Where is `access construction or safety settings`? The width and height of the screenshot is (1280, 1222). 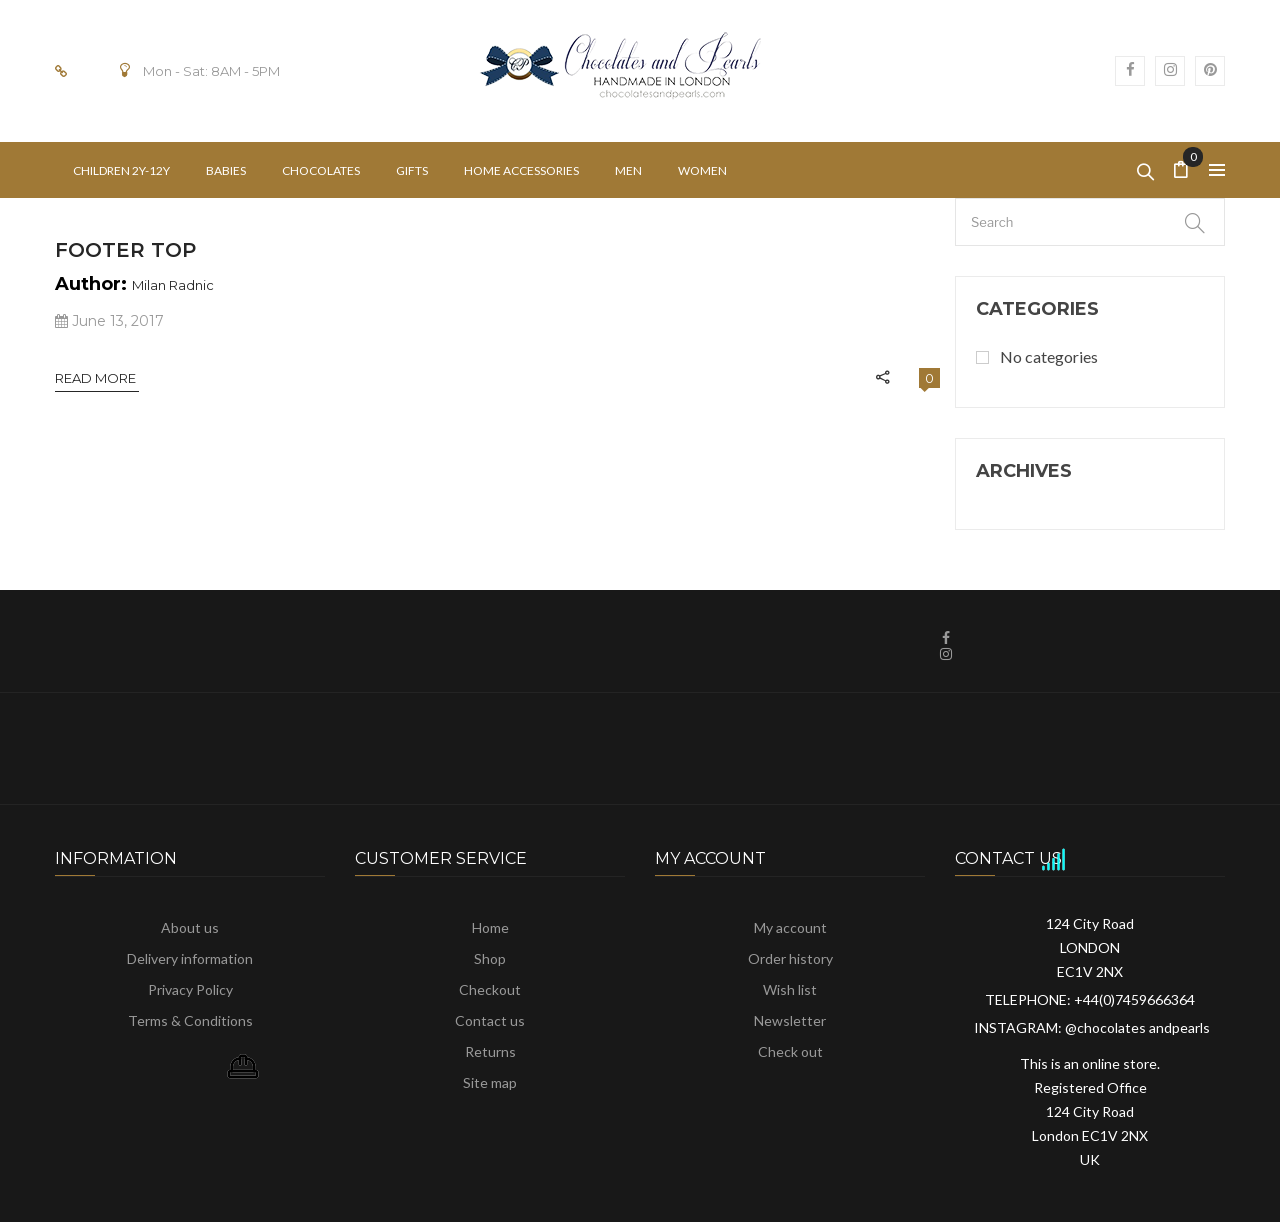 access construction or safety settings is located at coordinates (243, 1067).